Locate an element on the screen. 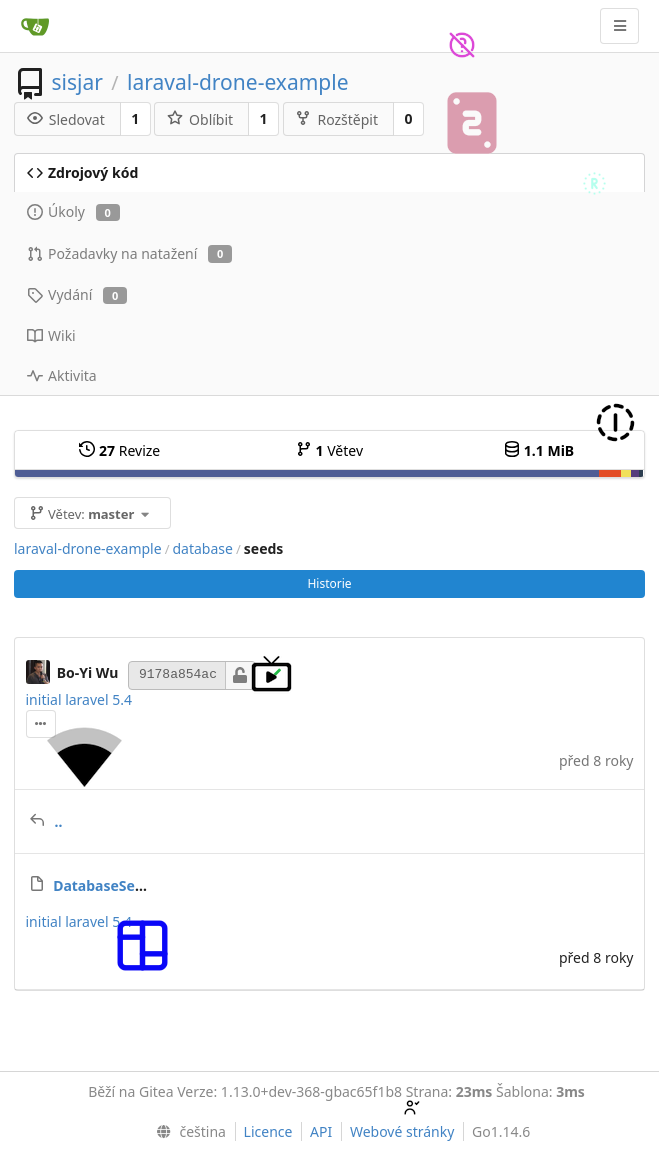 Image resolution: width=659 pixels, height=1152 pixels. view dashboard or board layout is located at coordinates (142, 945).